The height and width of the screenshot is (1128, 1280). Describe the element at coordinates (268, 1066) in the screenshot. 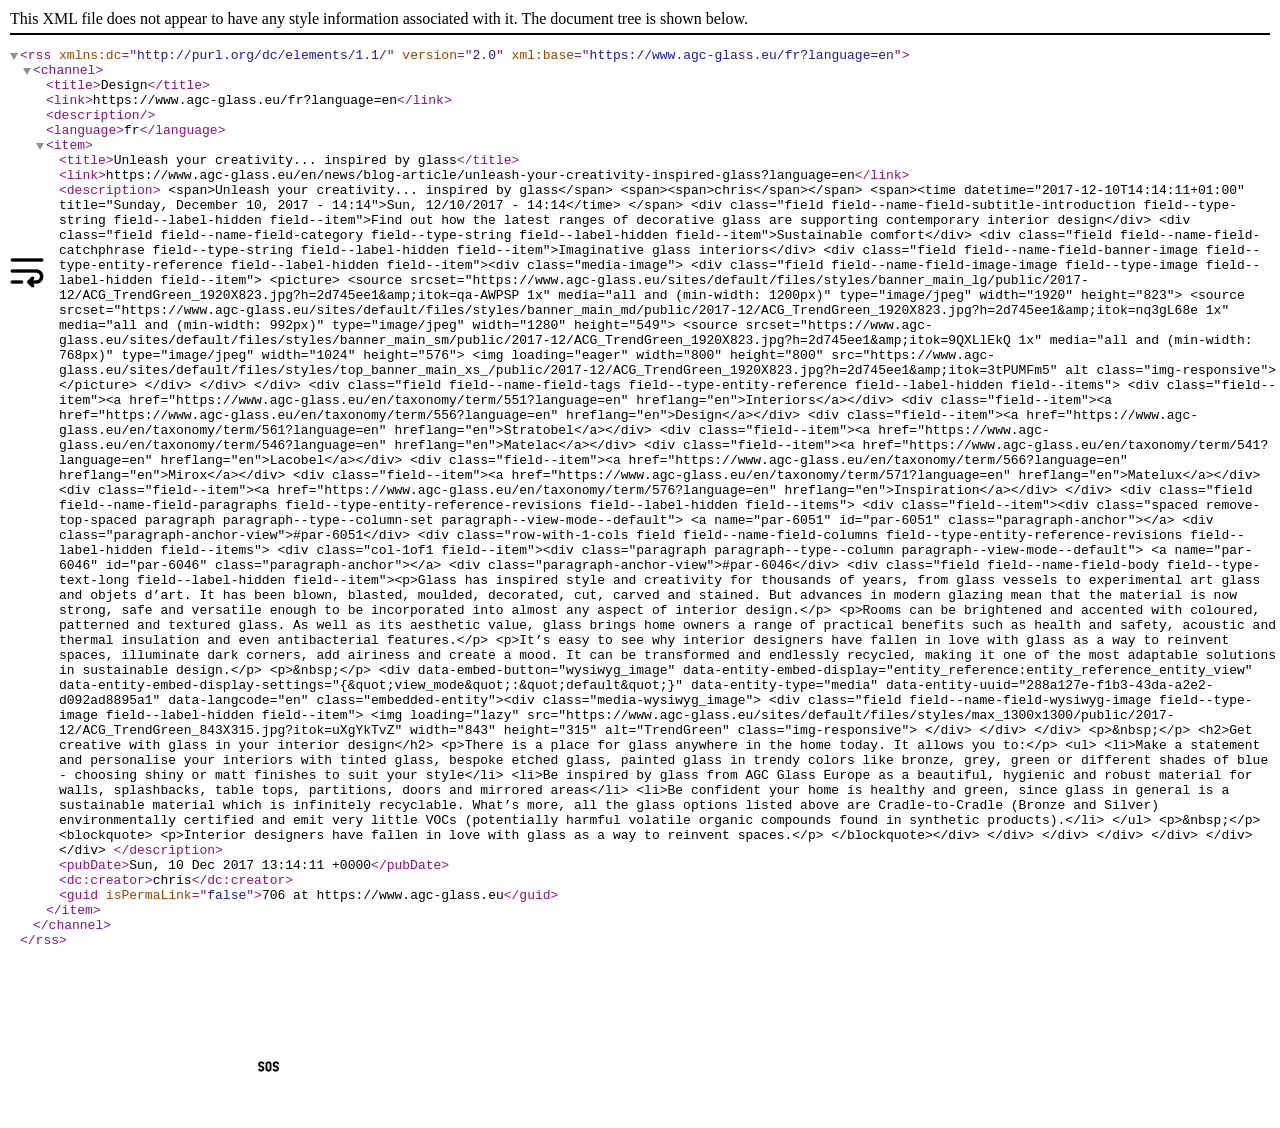

I see `send an emergency distress signal` at that location.